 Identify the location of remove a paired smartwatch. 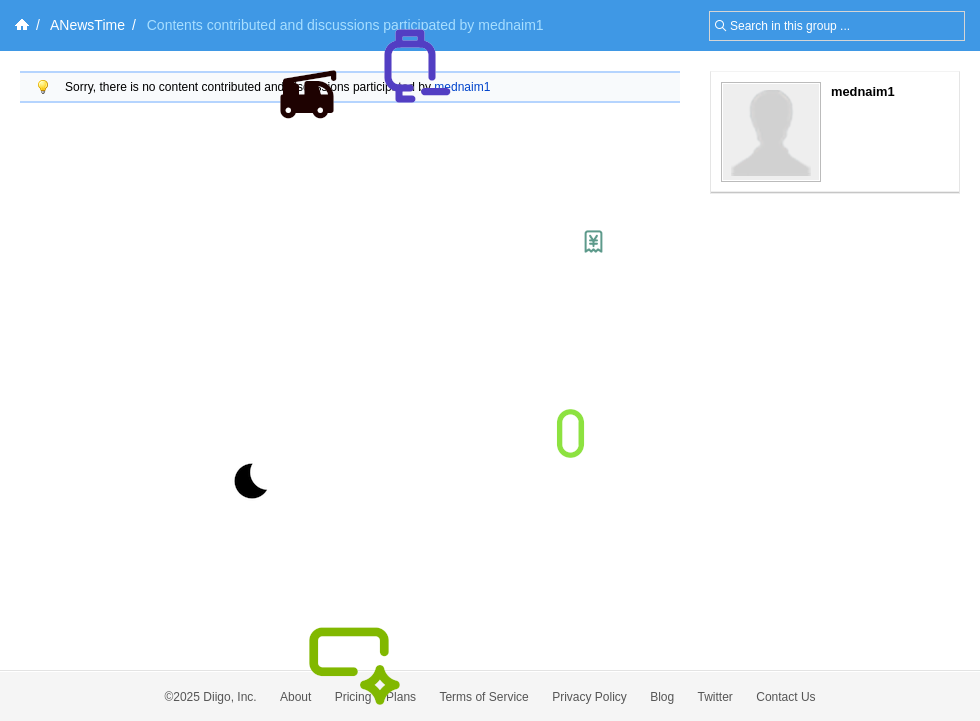
(410, 66).